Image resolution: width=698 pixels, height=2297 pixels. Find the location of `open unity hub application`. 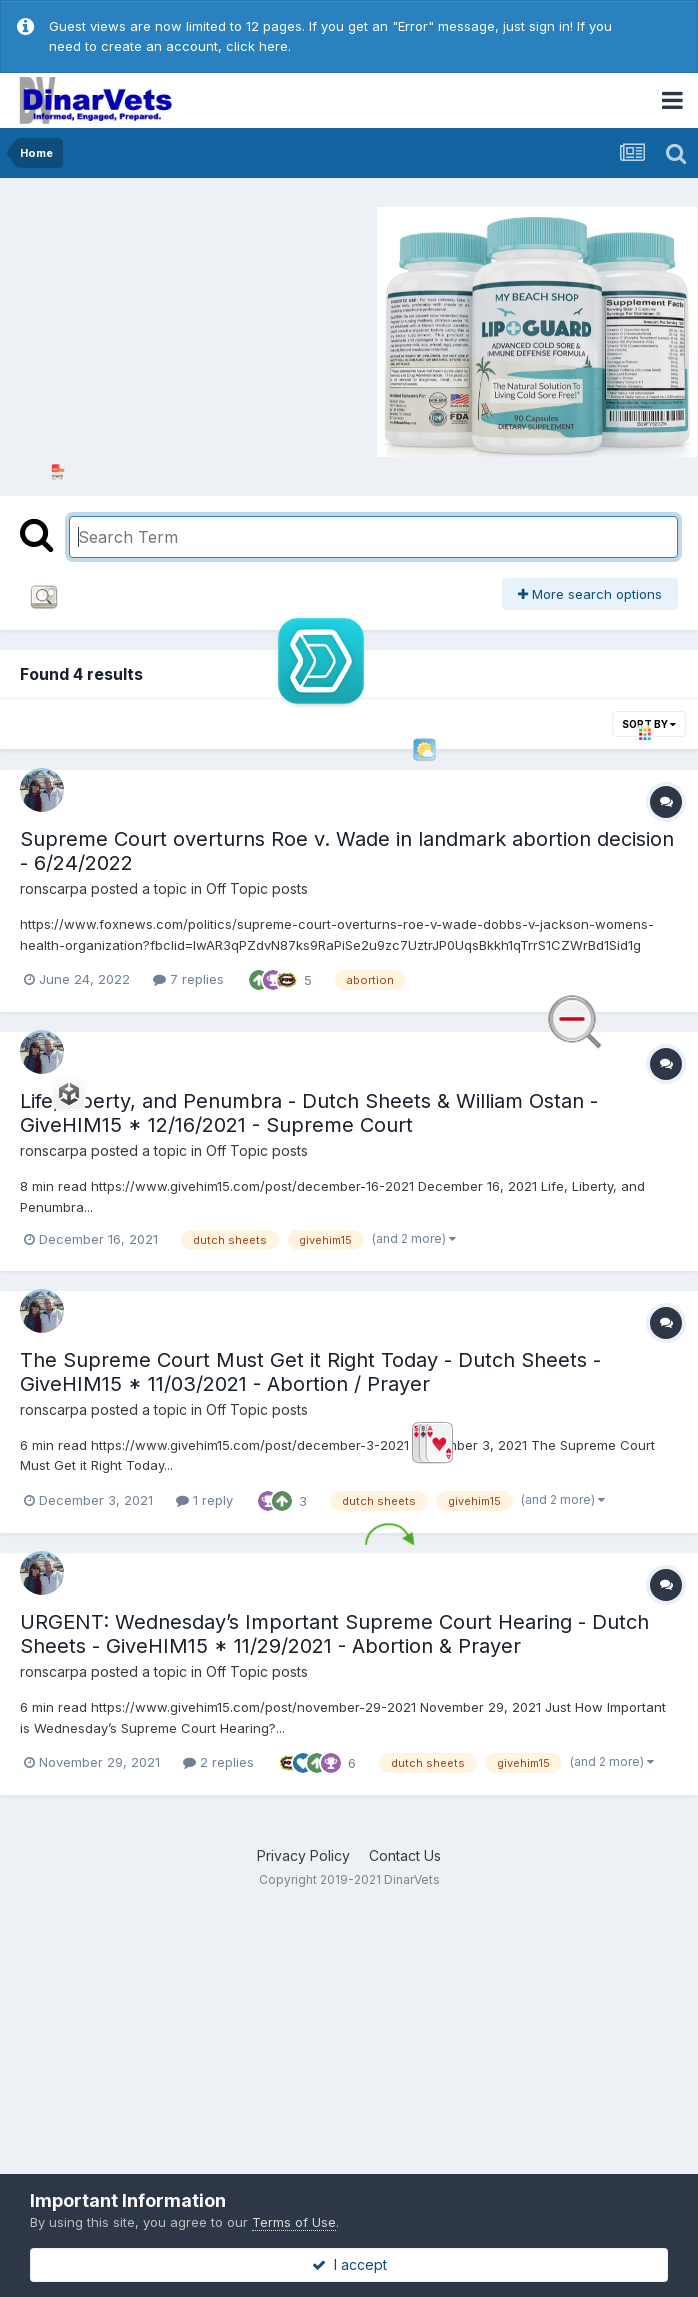

open unity hub application is located at coordinates (69, 1094).